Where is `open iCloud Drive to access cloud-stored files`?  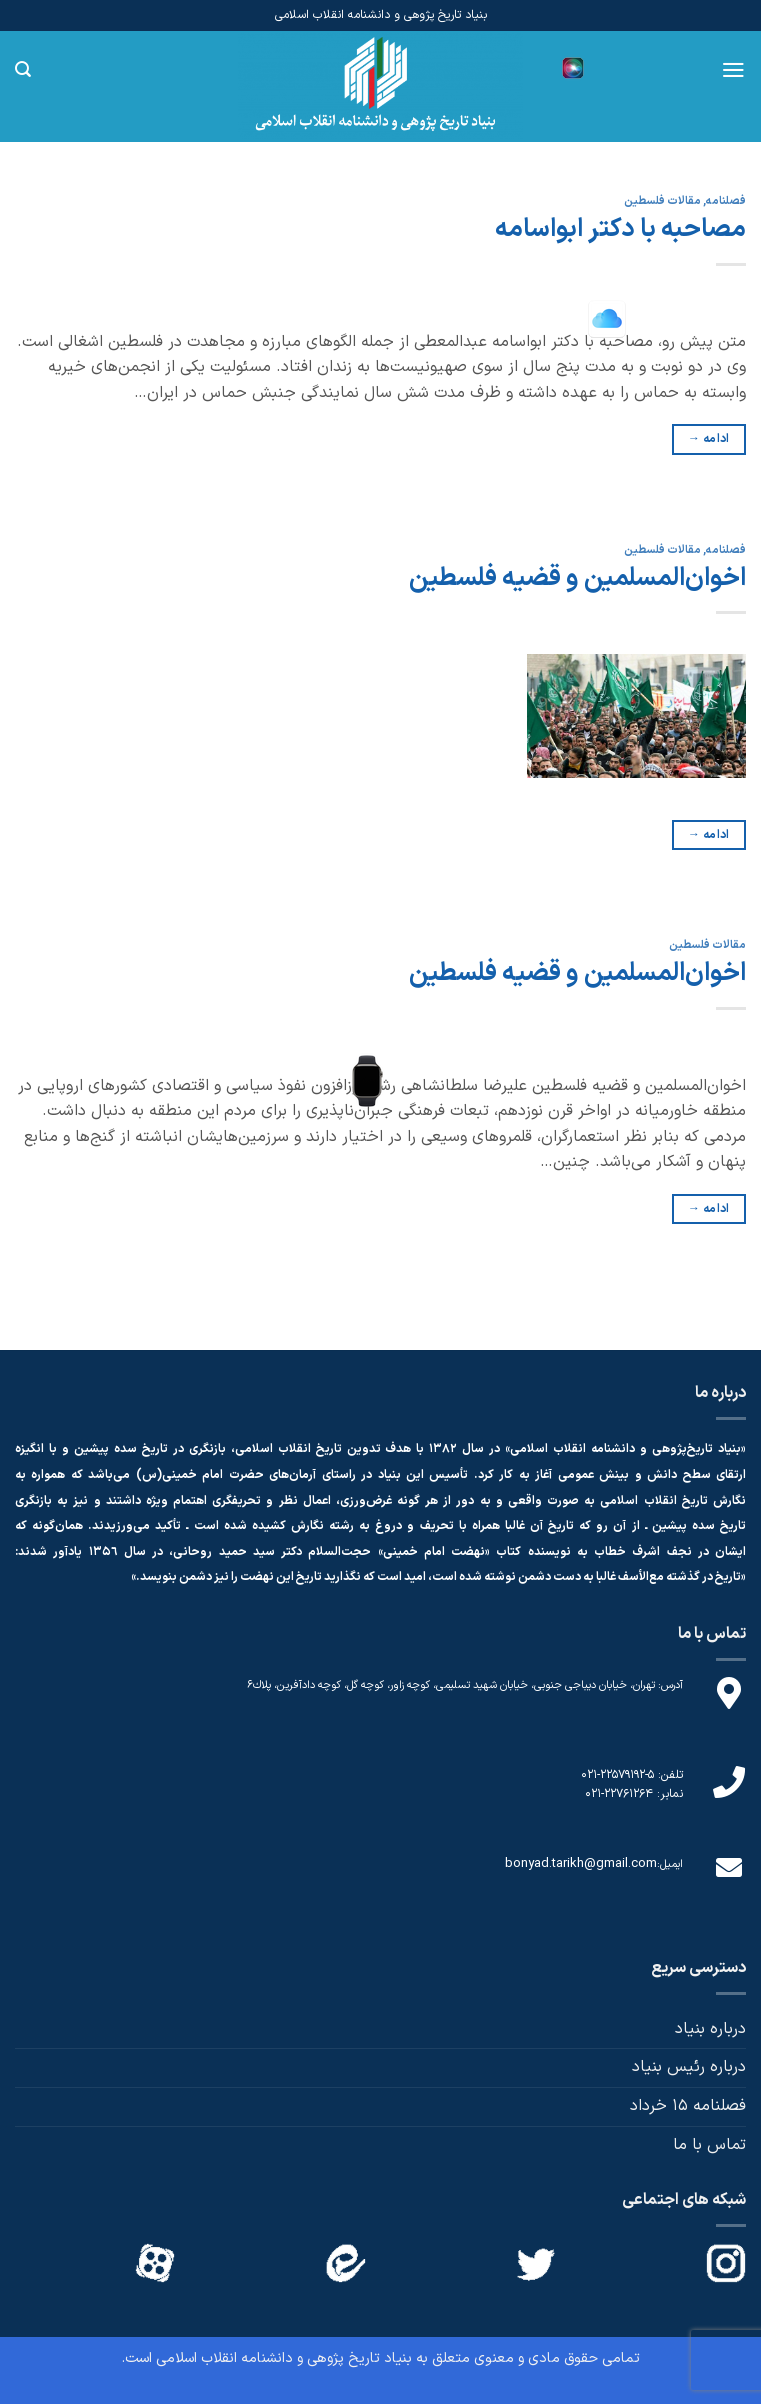 open iCloud Drive to access cloud-stored files is located at coordinates (607, 319).